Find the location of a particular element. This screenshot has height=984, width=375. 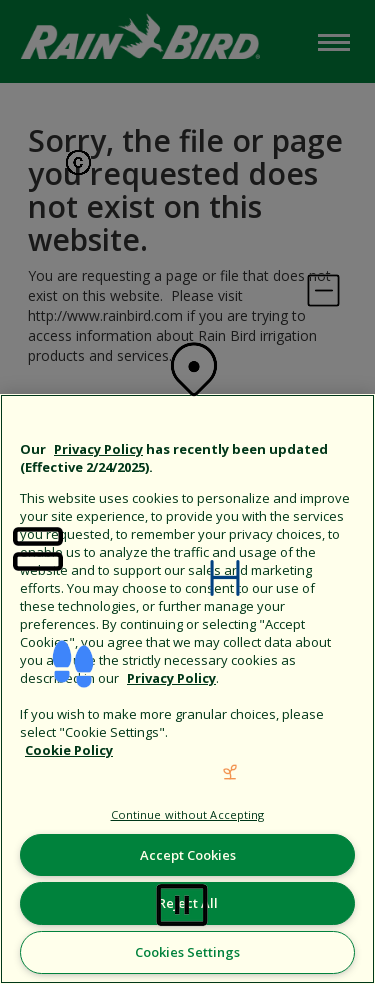

view location on map is located at coordinates (194, 369).